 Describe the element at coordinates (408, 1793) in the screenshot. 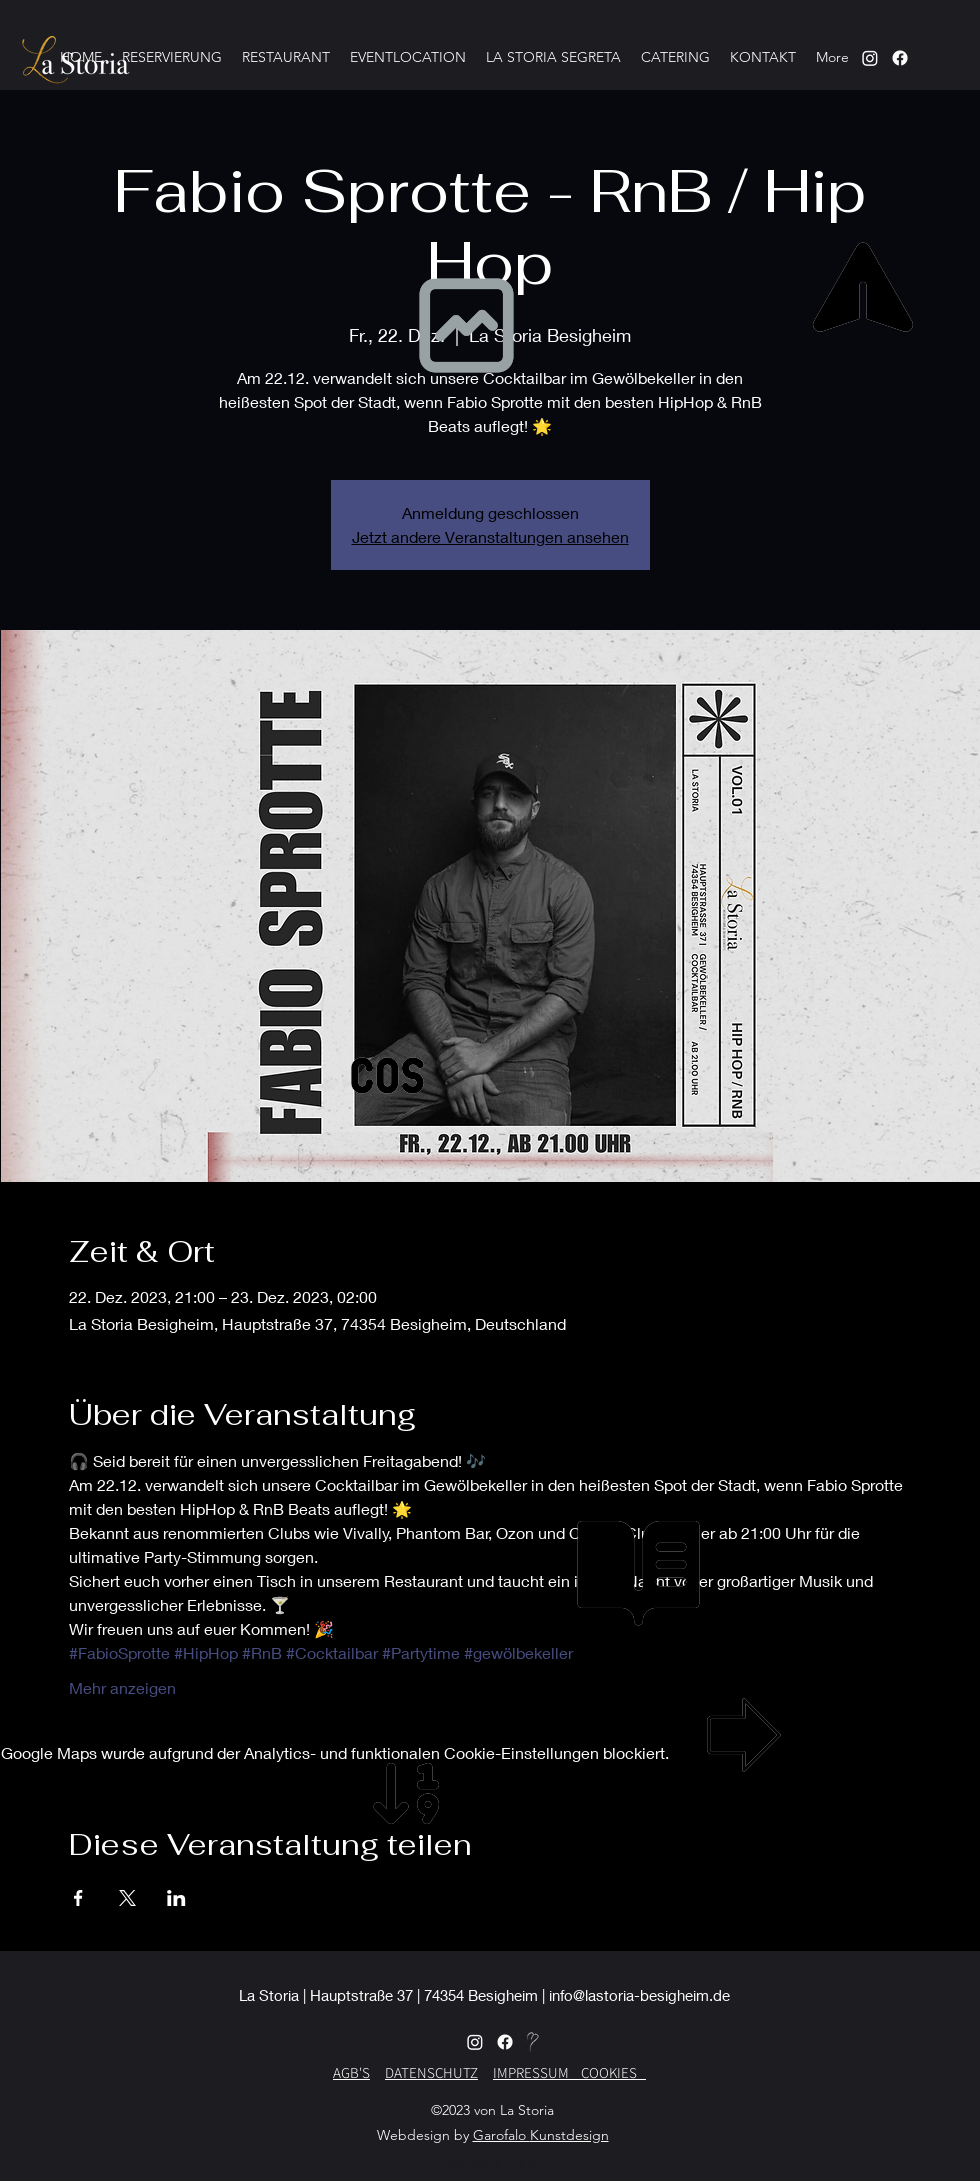

I see `sort numbers in descending order` at that location.